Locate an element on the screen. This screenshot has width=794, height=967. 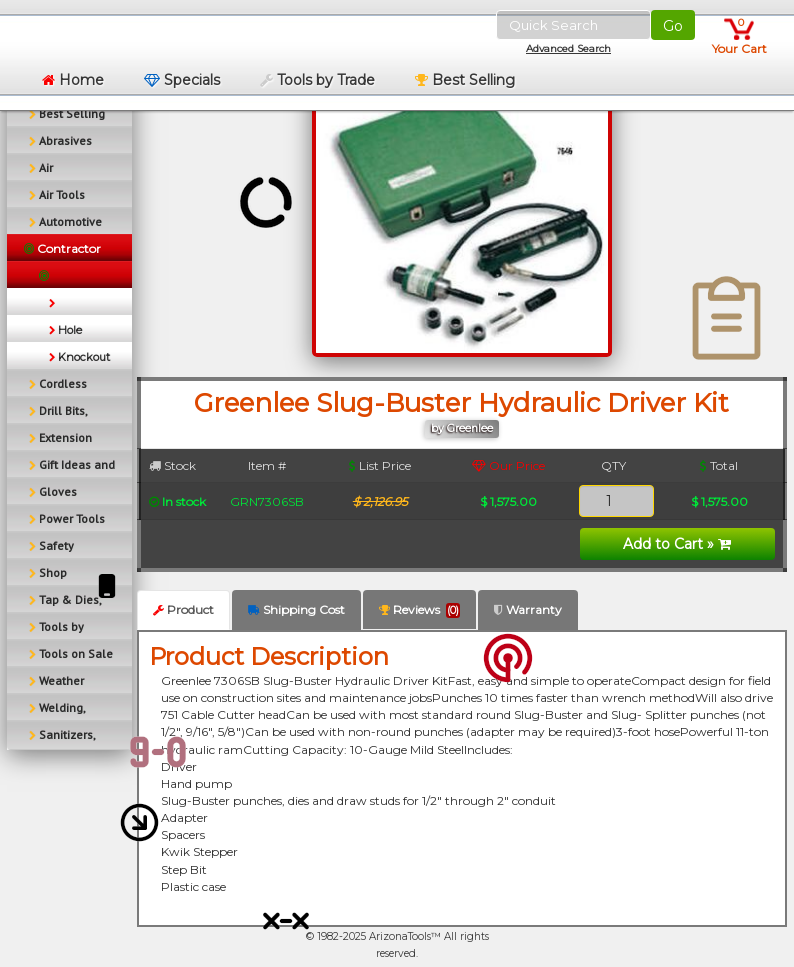
access radar or scanning functionality is located at coordinates (508, 658).